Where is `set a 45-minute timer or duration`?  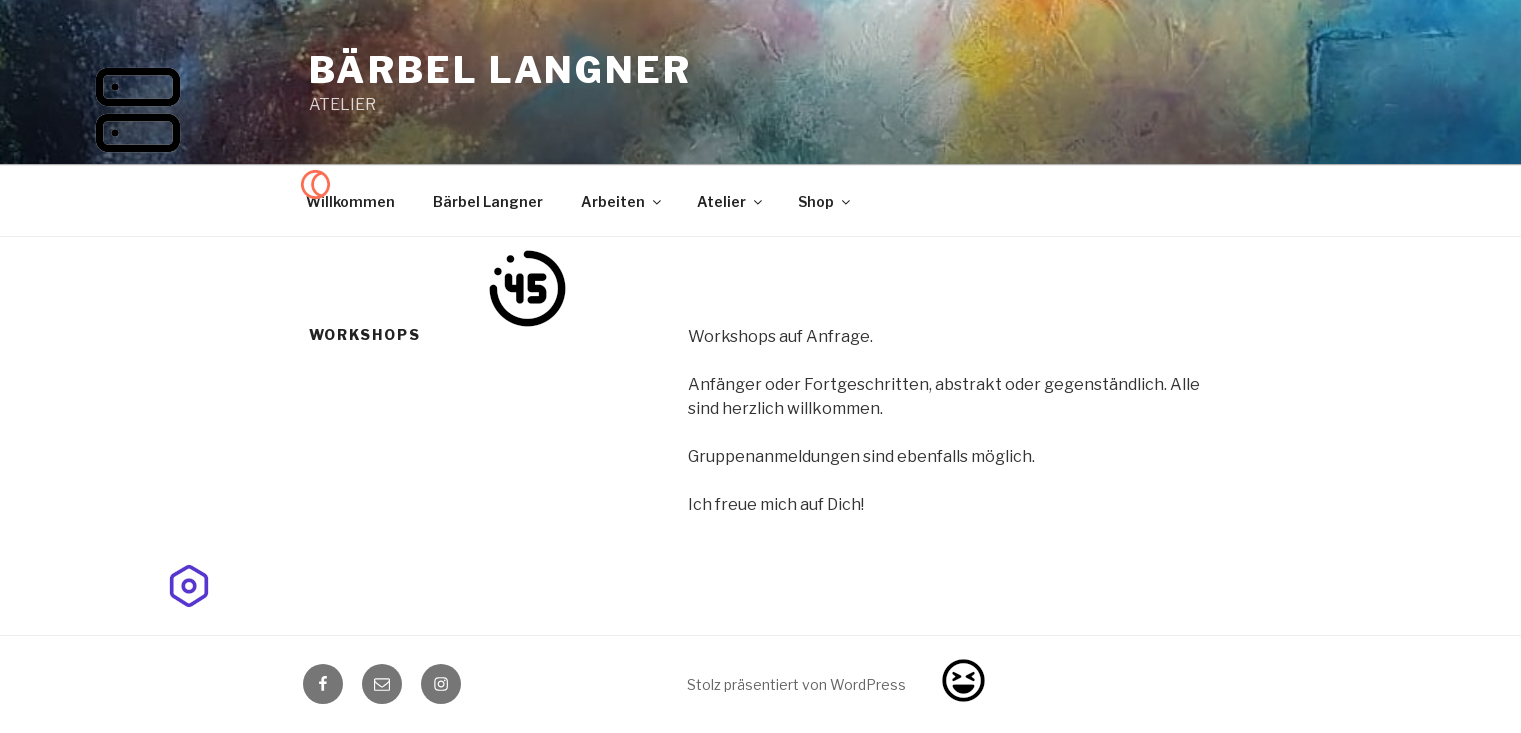 set a 45-minute timer or duration is located at coordinates (527, 288).